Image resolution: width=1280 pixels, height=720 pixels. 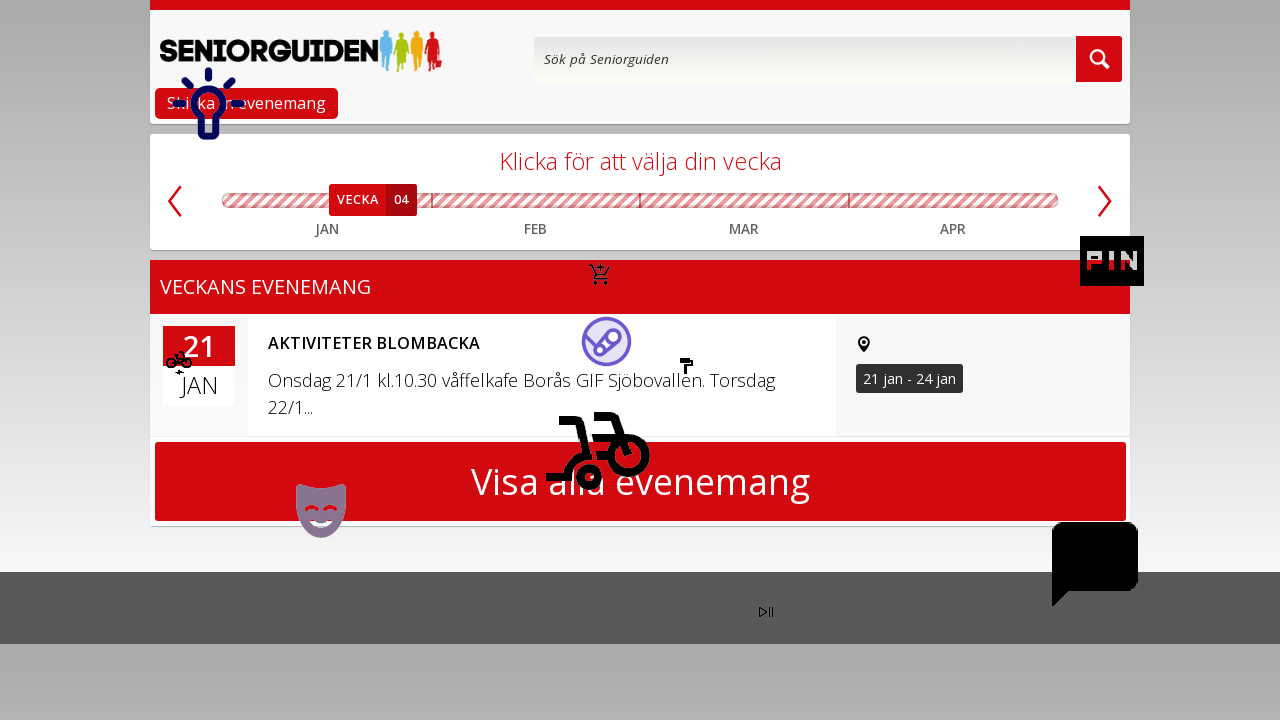 I want to click on view bike and scooter rental options, so click(x=598, y=451).